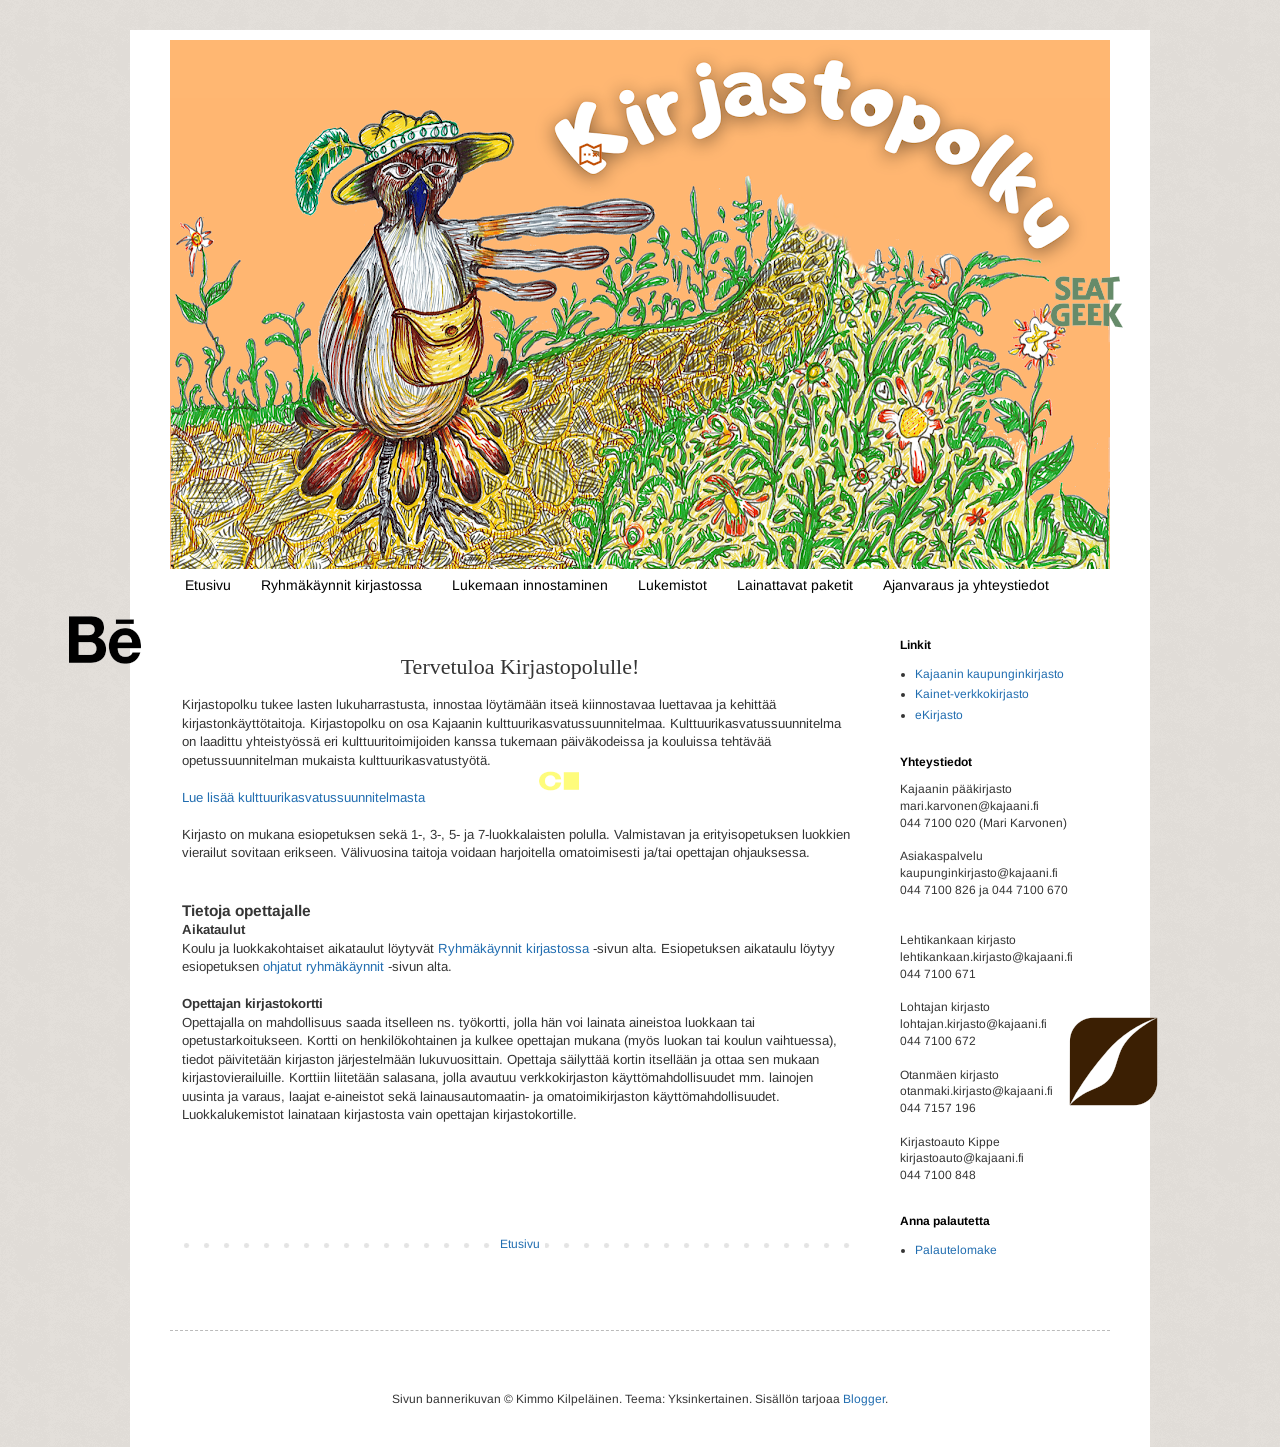  What do you see at coordinates (559, 781) in the screenshot?
I see `open coder development environment` at bounding box center [559, 781].